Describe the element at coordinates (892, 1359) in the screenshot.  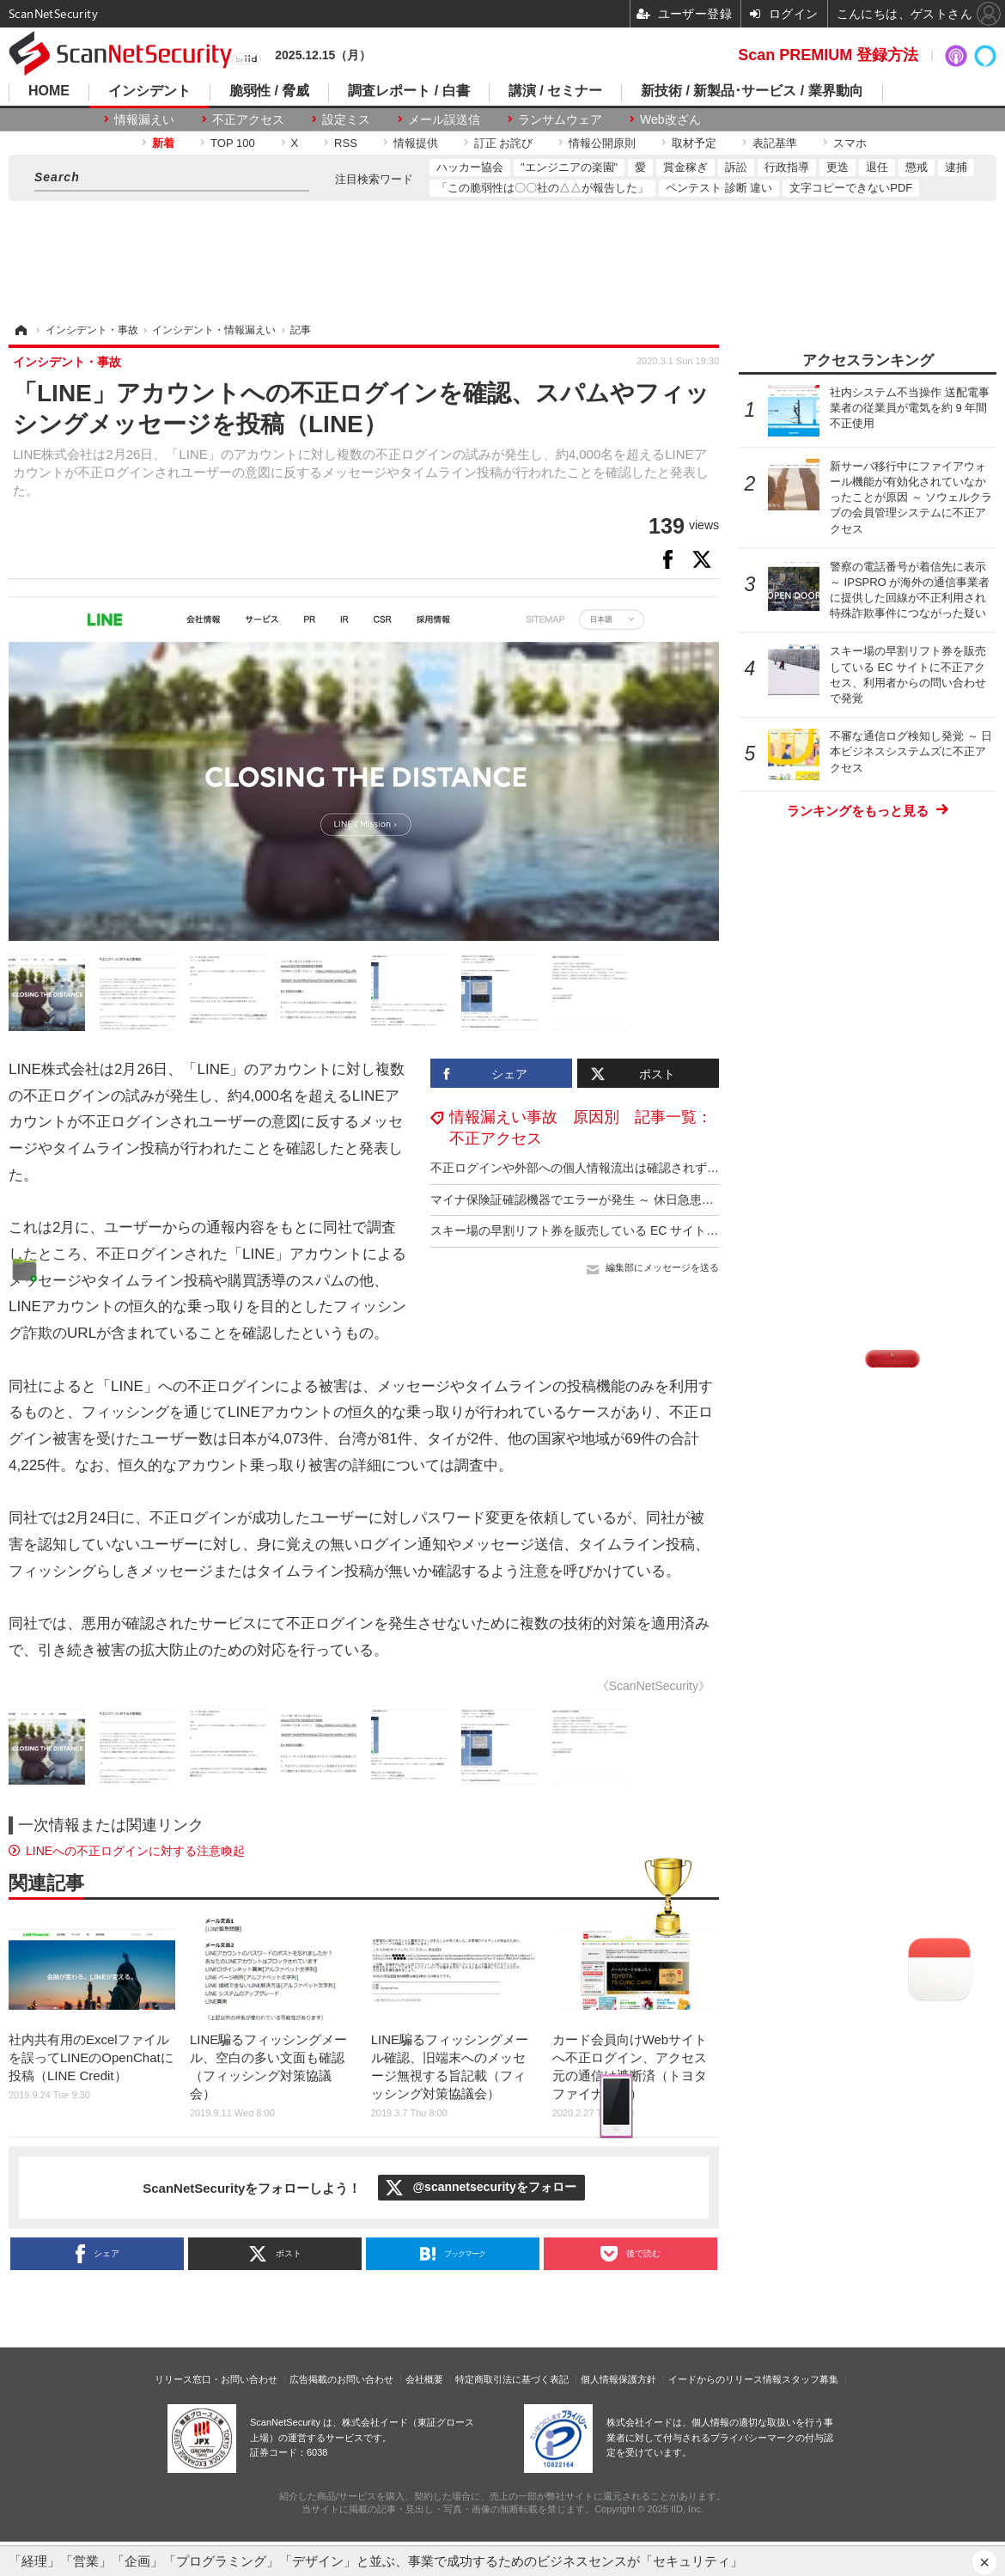
I see `beats pill bluetooth speaker connected` at that location.